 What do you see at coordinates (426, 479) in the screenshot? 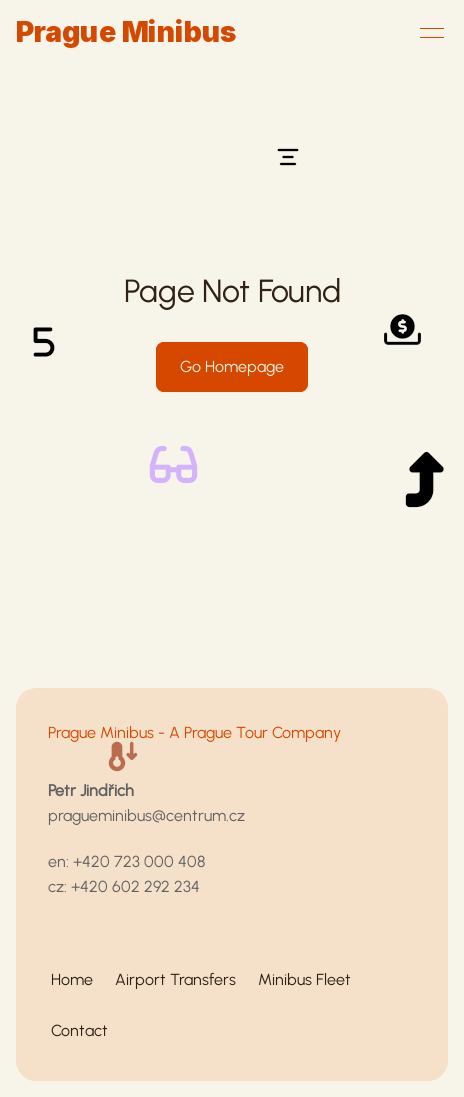
I see `move item up one level` at bounding box center [426, 479].